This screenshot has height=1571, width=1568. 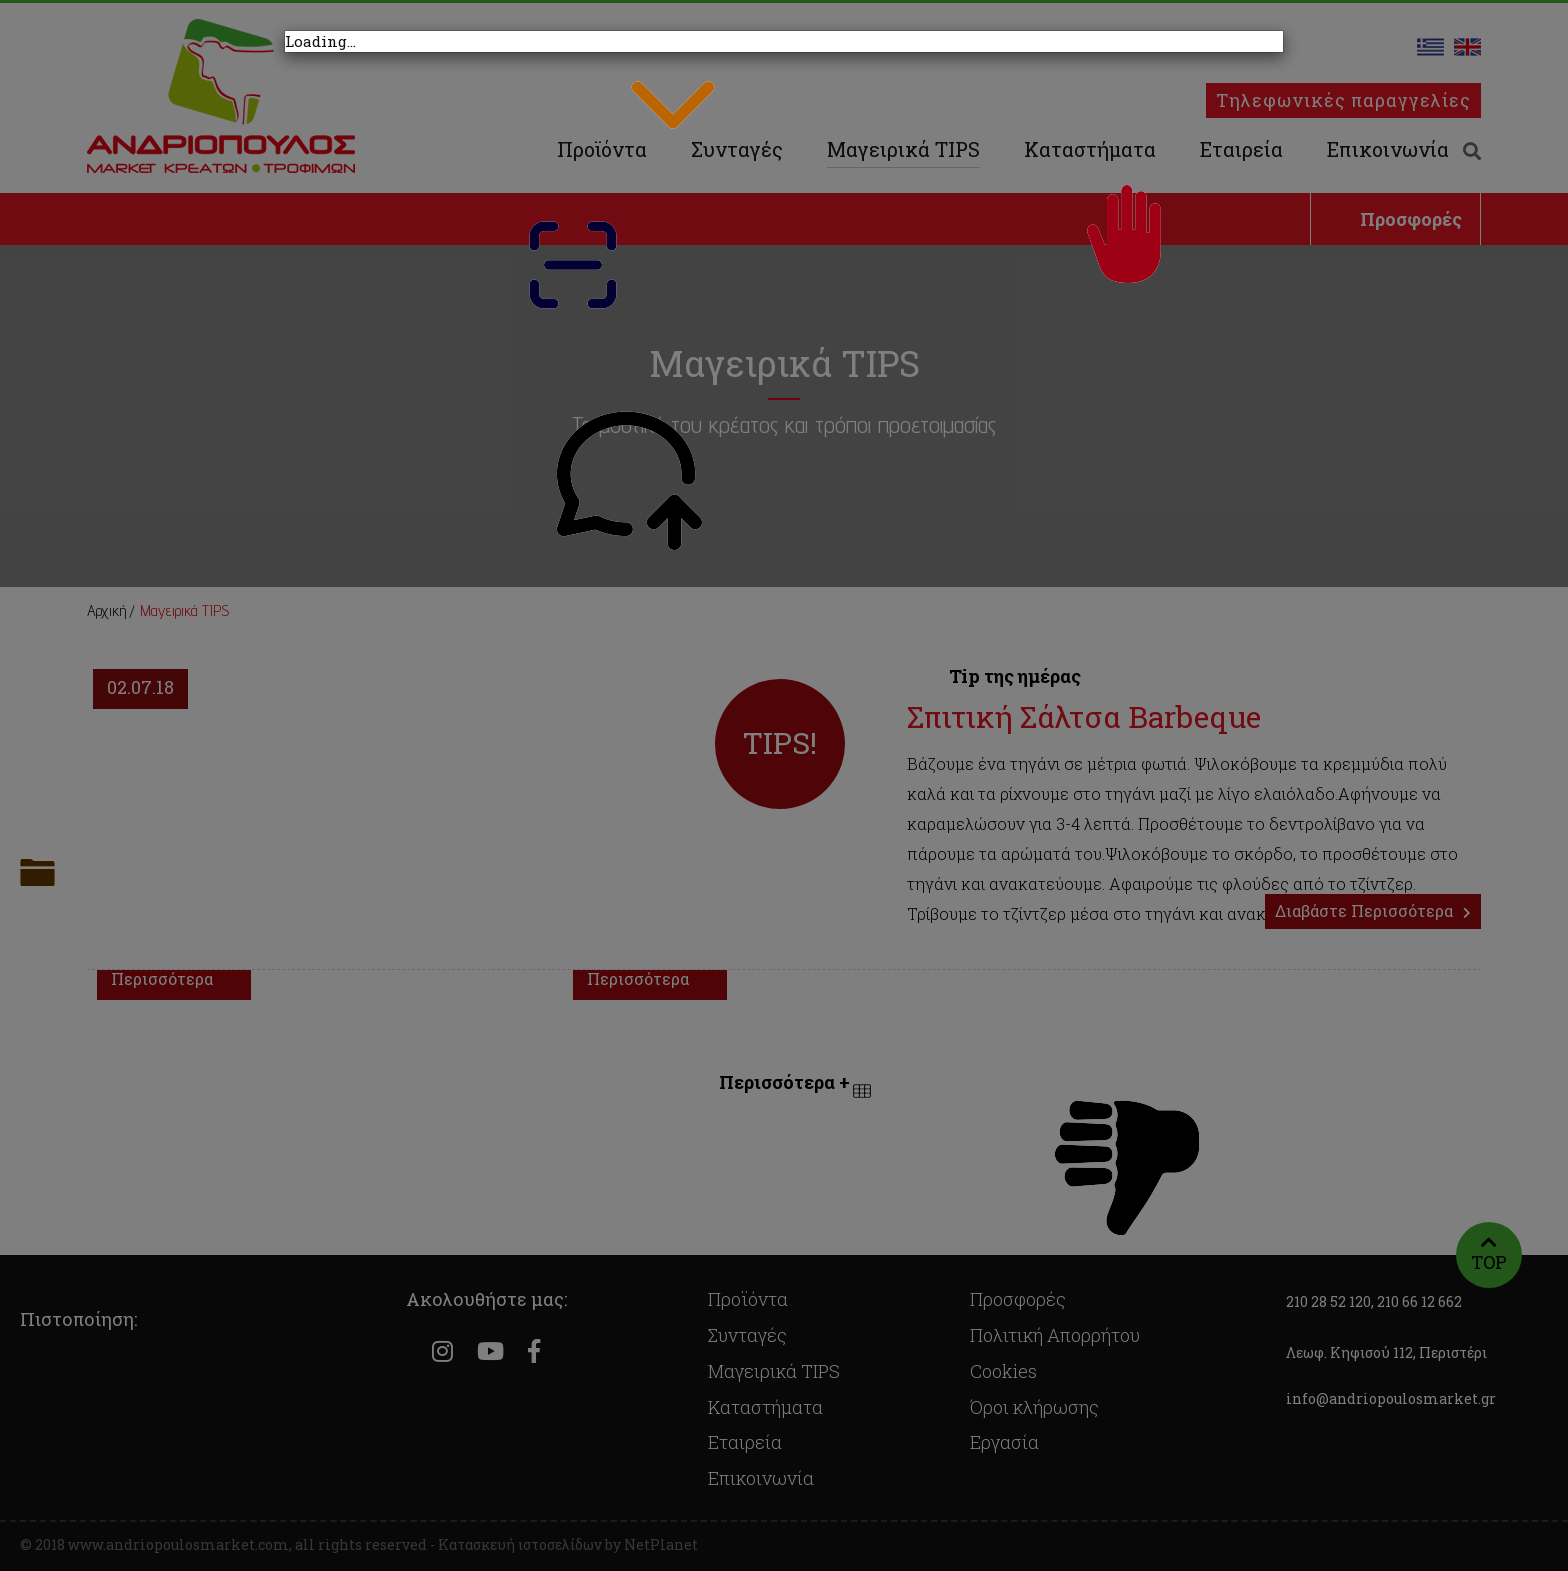 I want to click on open folder to view files, so click(x=37, y=872).